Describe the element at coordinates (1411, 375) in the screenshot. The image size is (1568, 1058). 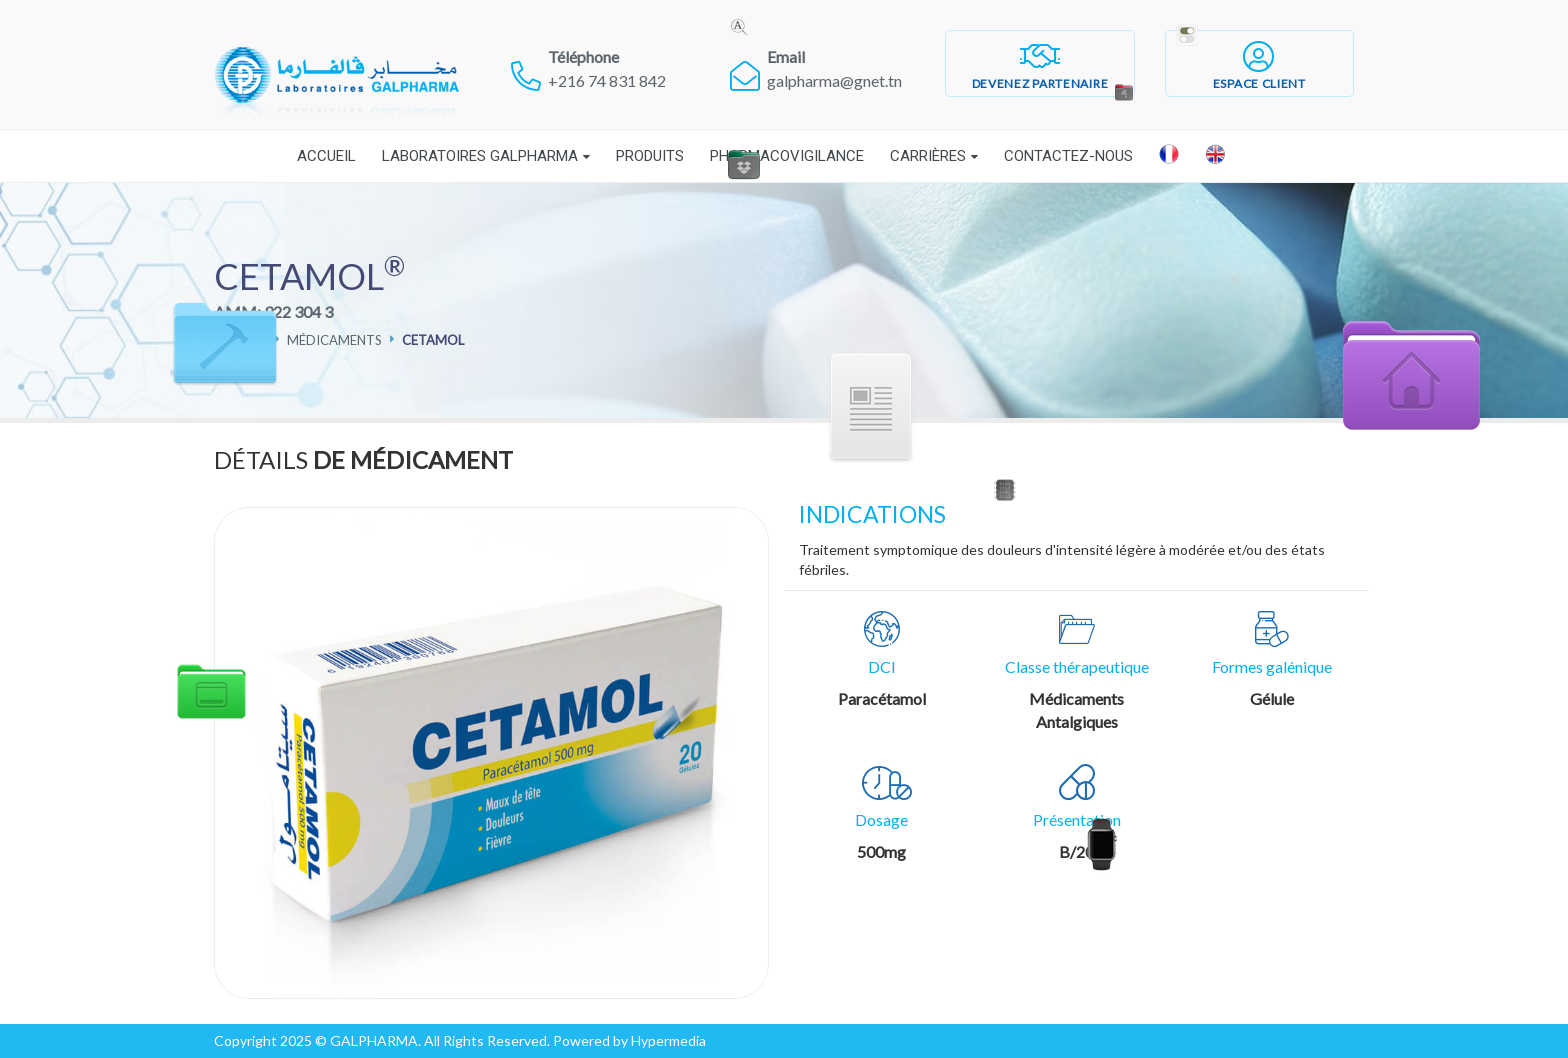
I see `access your home folder` at that location.